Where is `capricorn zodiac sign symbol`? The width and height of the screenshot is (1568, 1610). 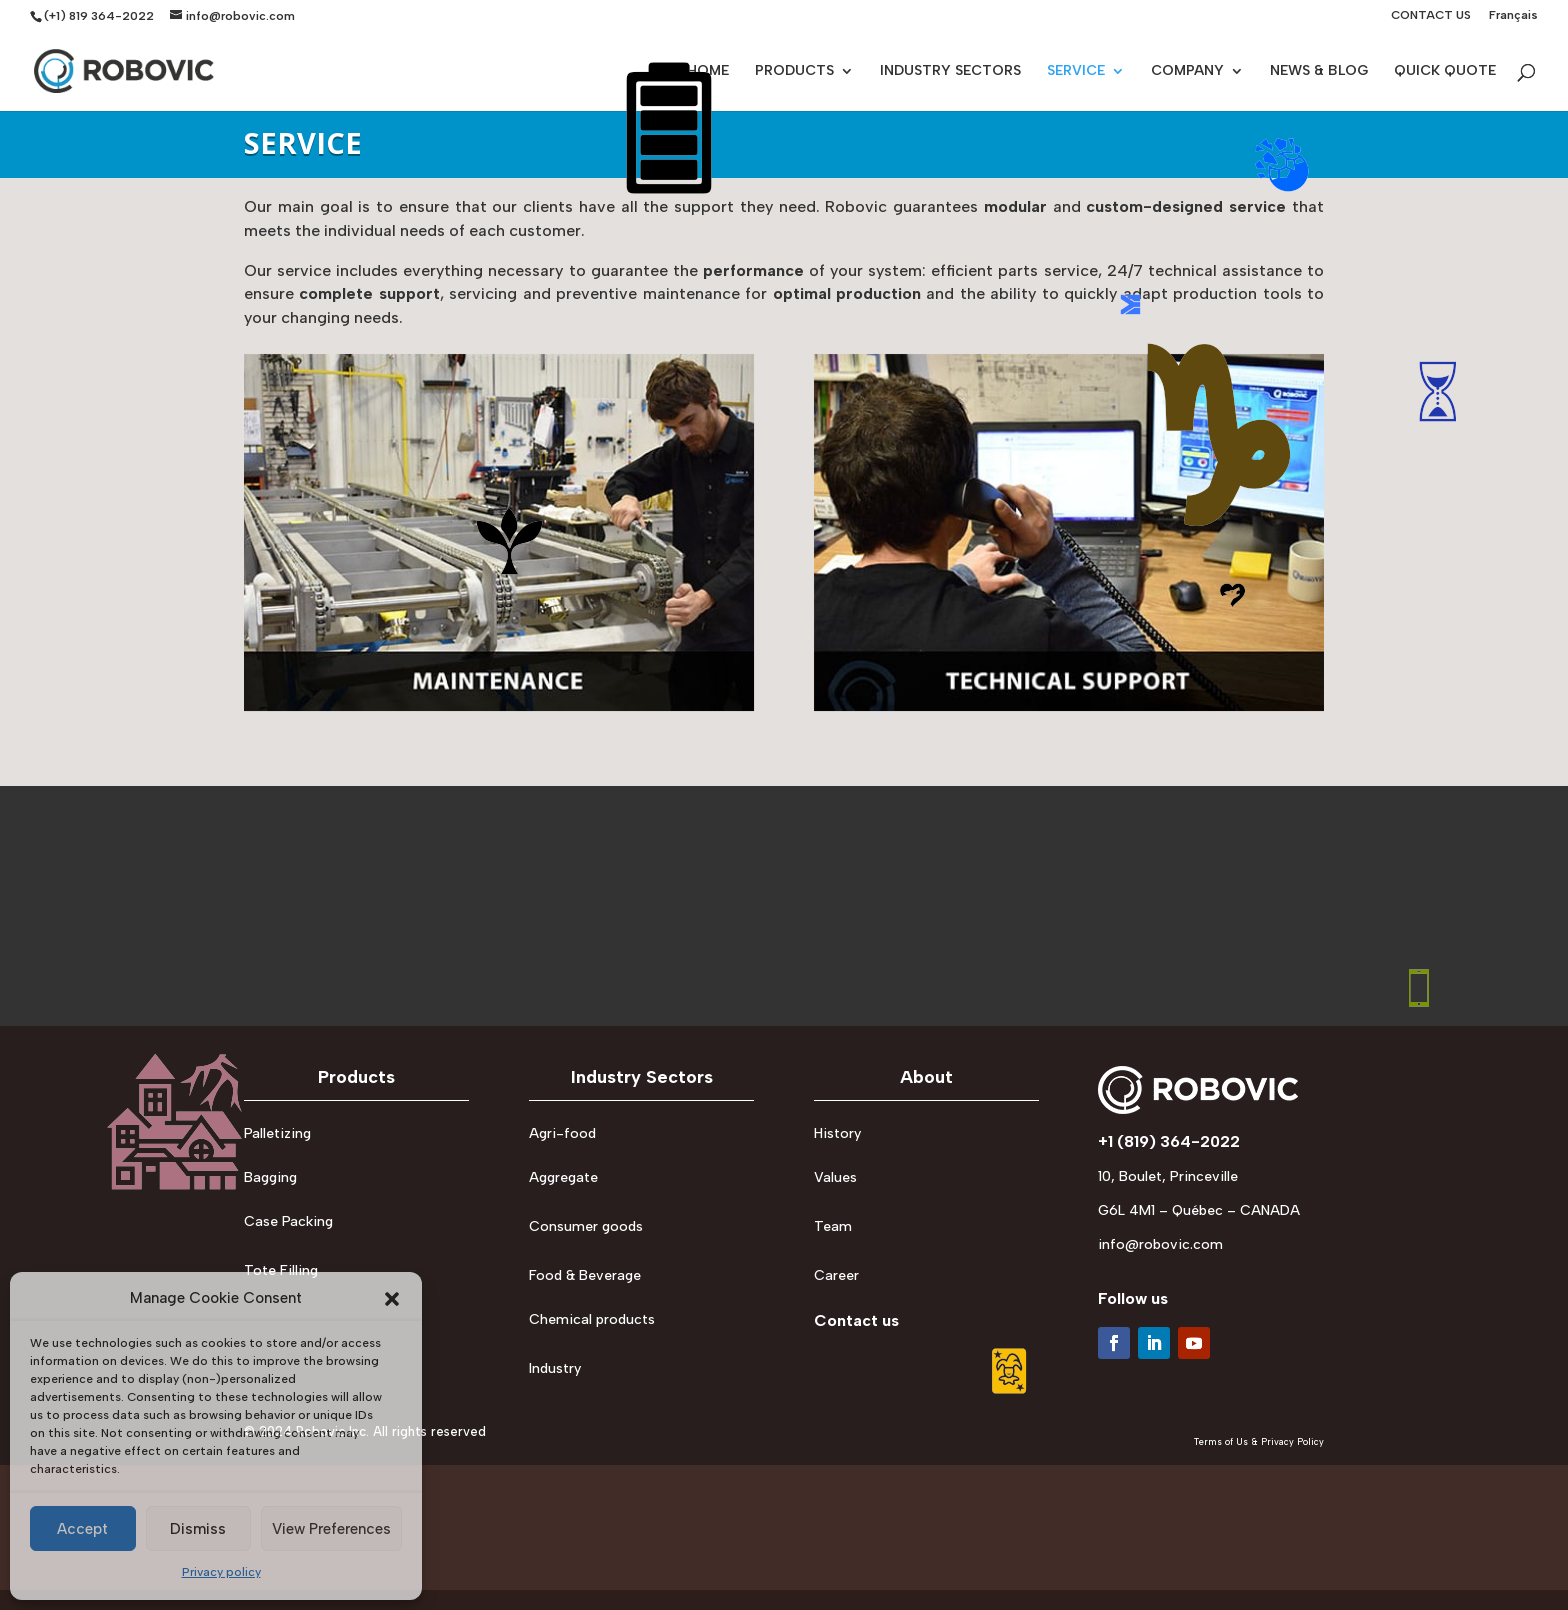
capricorn zodiac sign symbol is located at coordinates (1215, 435).